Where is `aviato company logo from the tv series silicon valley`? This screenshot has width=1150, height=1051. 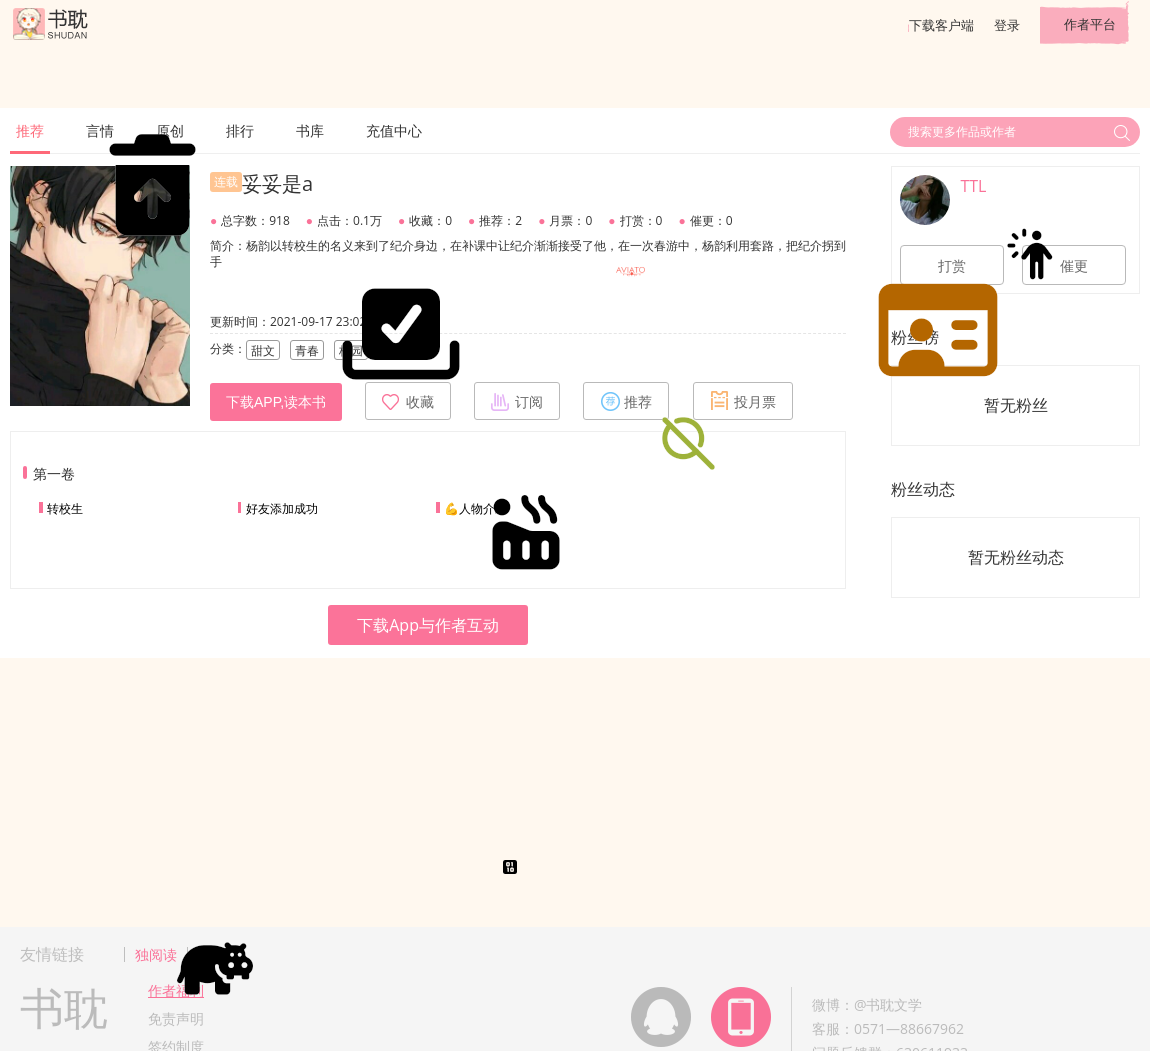
aviato company logo from the tv series silicon valley is located at coordinates (630, 271).